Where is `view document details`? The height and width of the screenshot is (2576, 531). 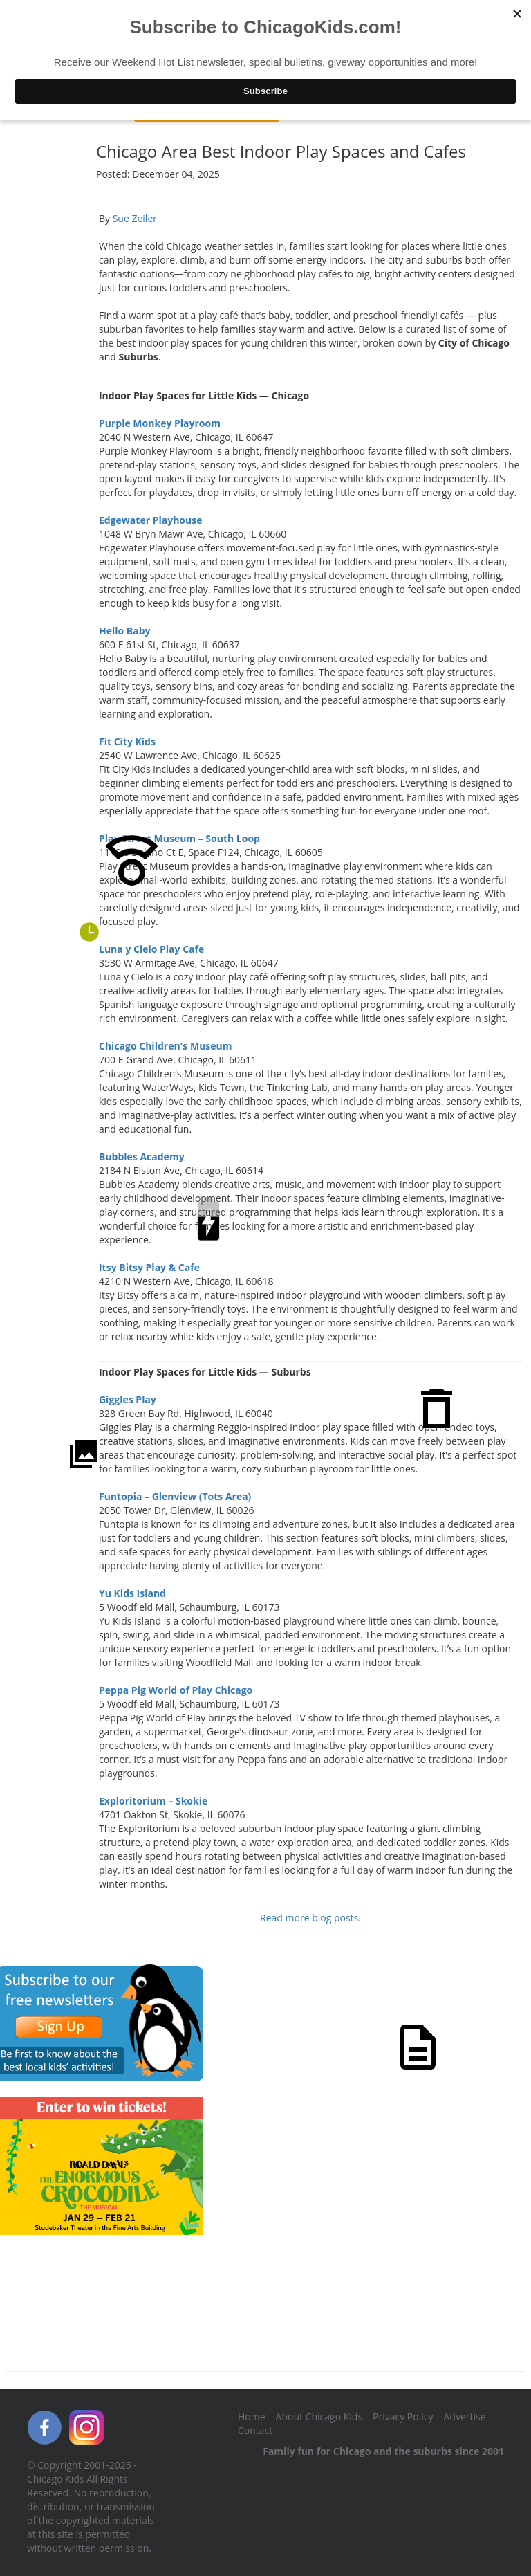 view document details is located at coordinates (418, 2047).